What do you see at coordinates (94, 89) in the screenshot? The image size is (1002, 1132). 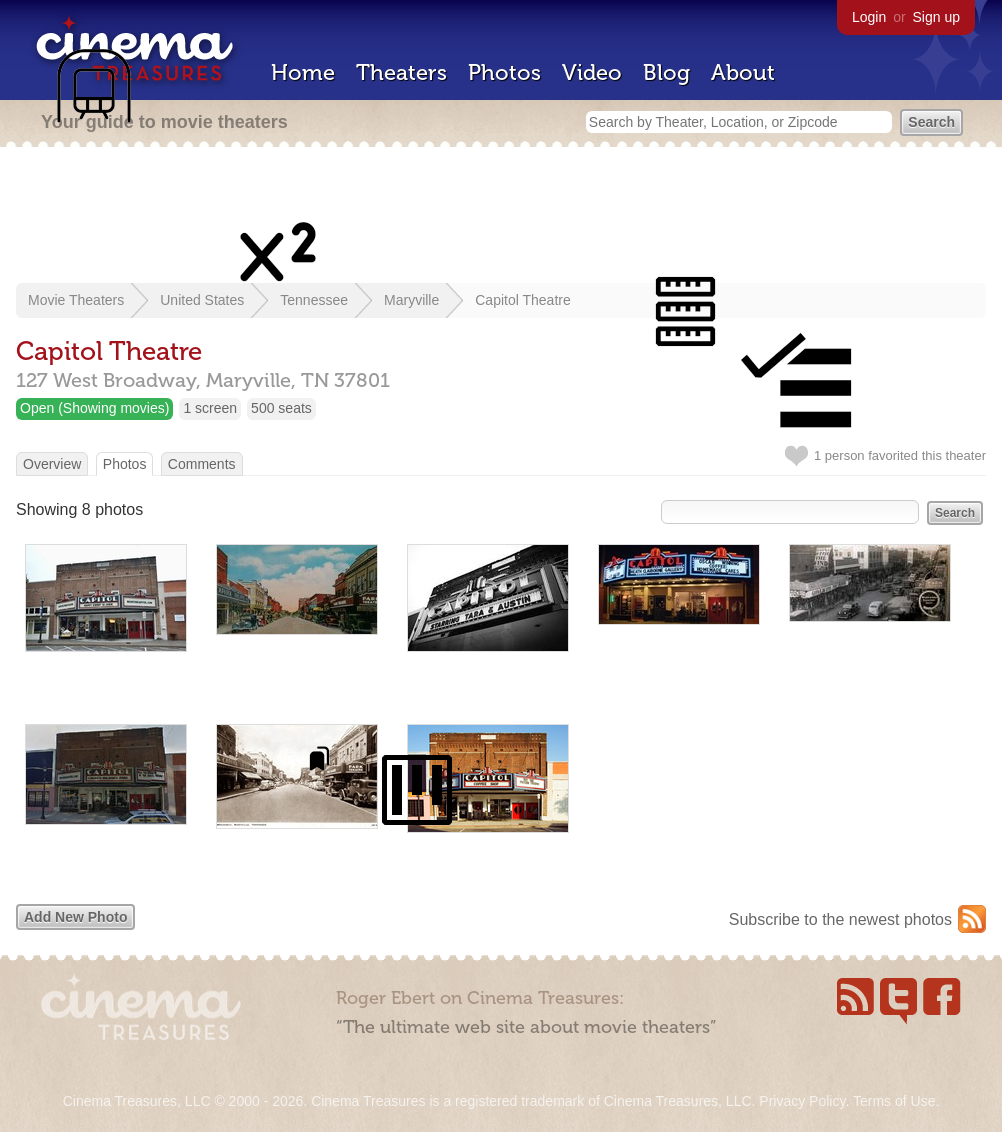 I see `view subway or metro transit options` at bounding box center [94, 89].